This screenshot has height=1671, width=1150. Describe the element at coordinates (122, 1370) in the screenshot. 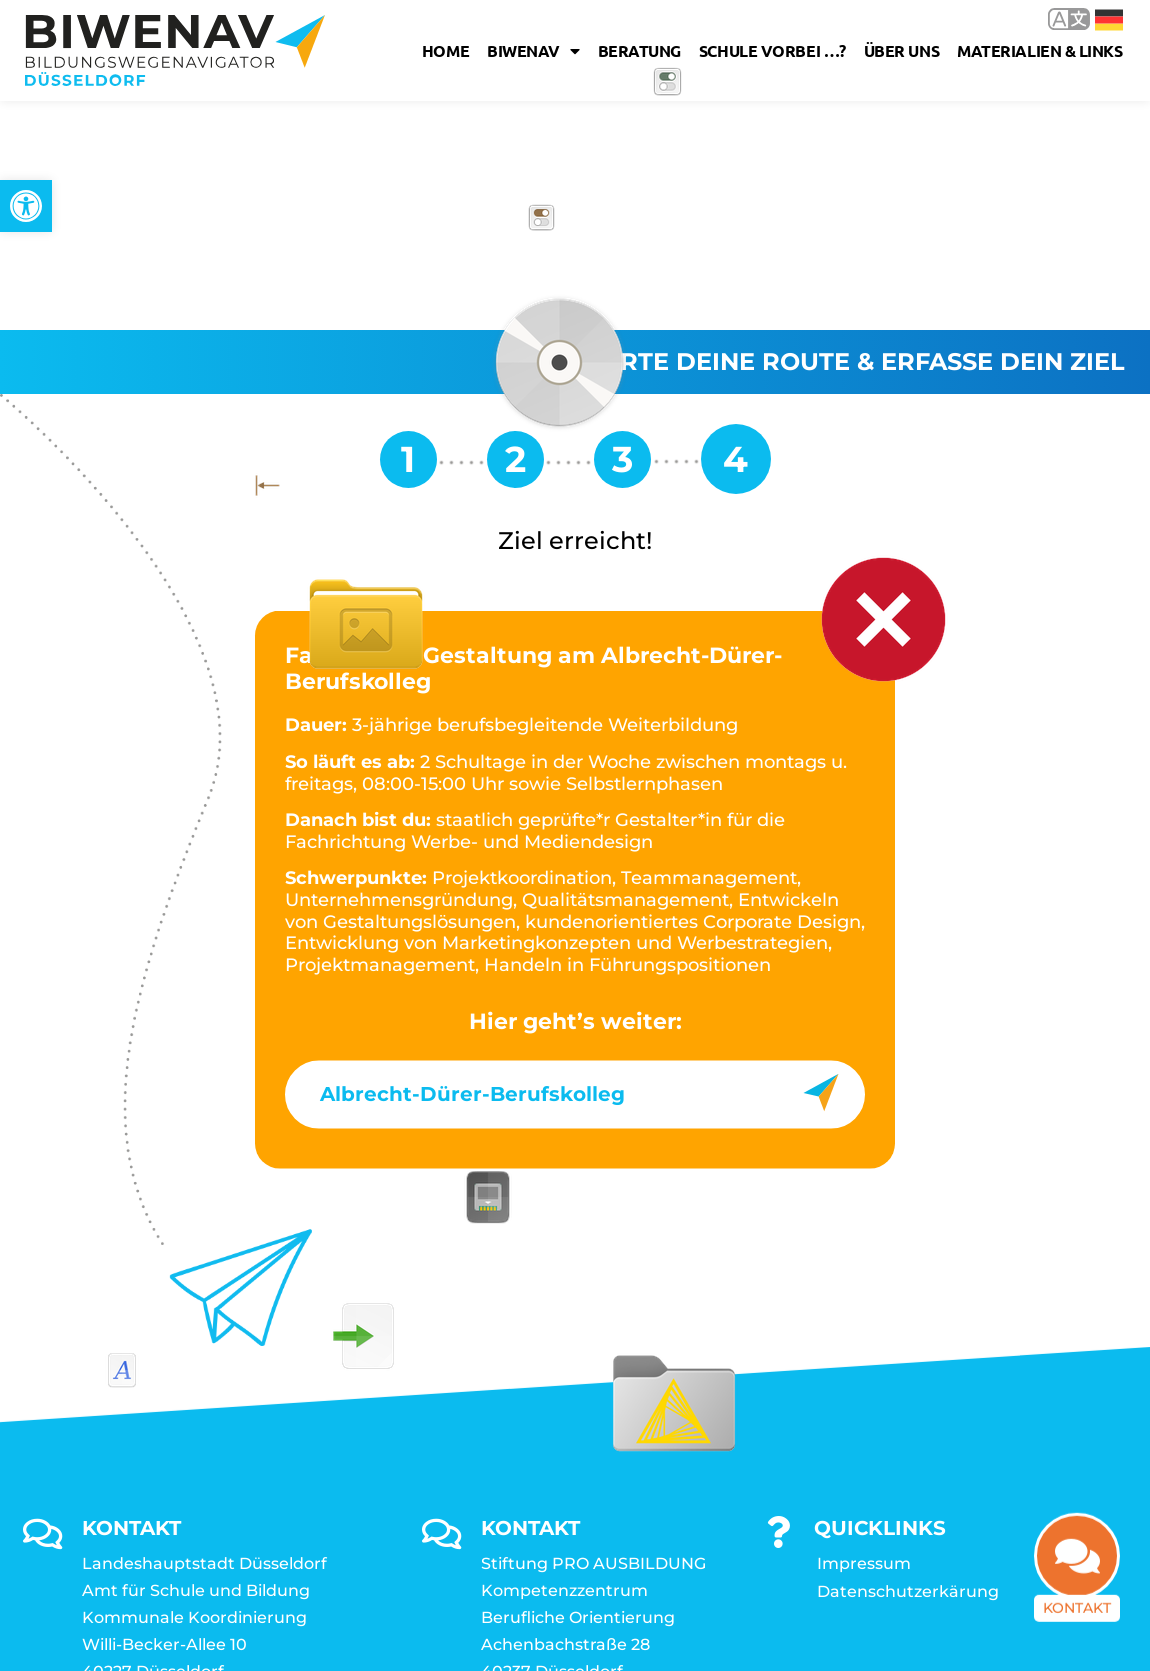

I see `open a font file` at that location.